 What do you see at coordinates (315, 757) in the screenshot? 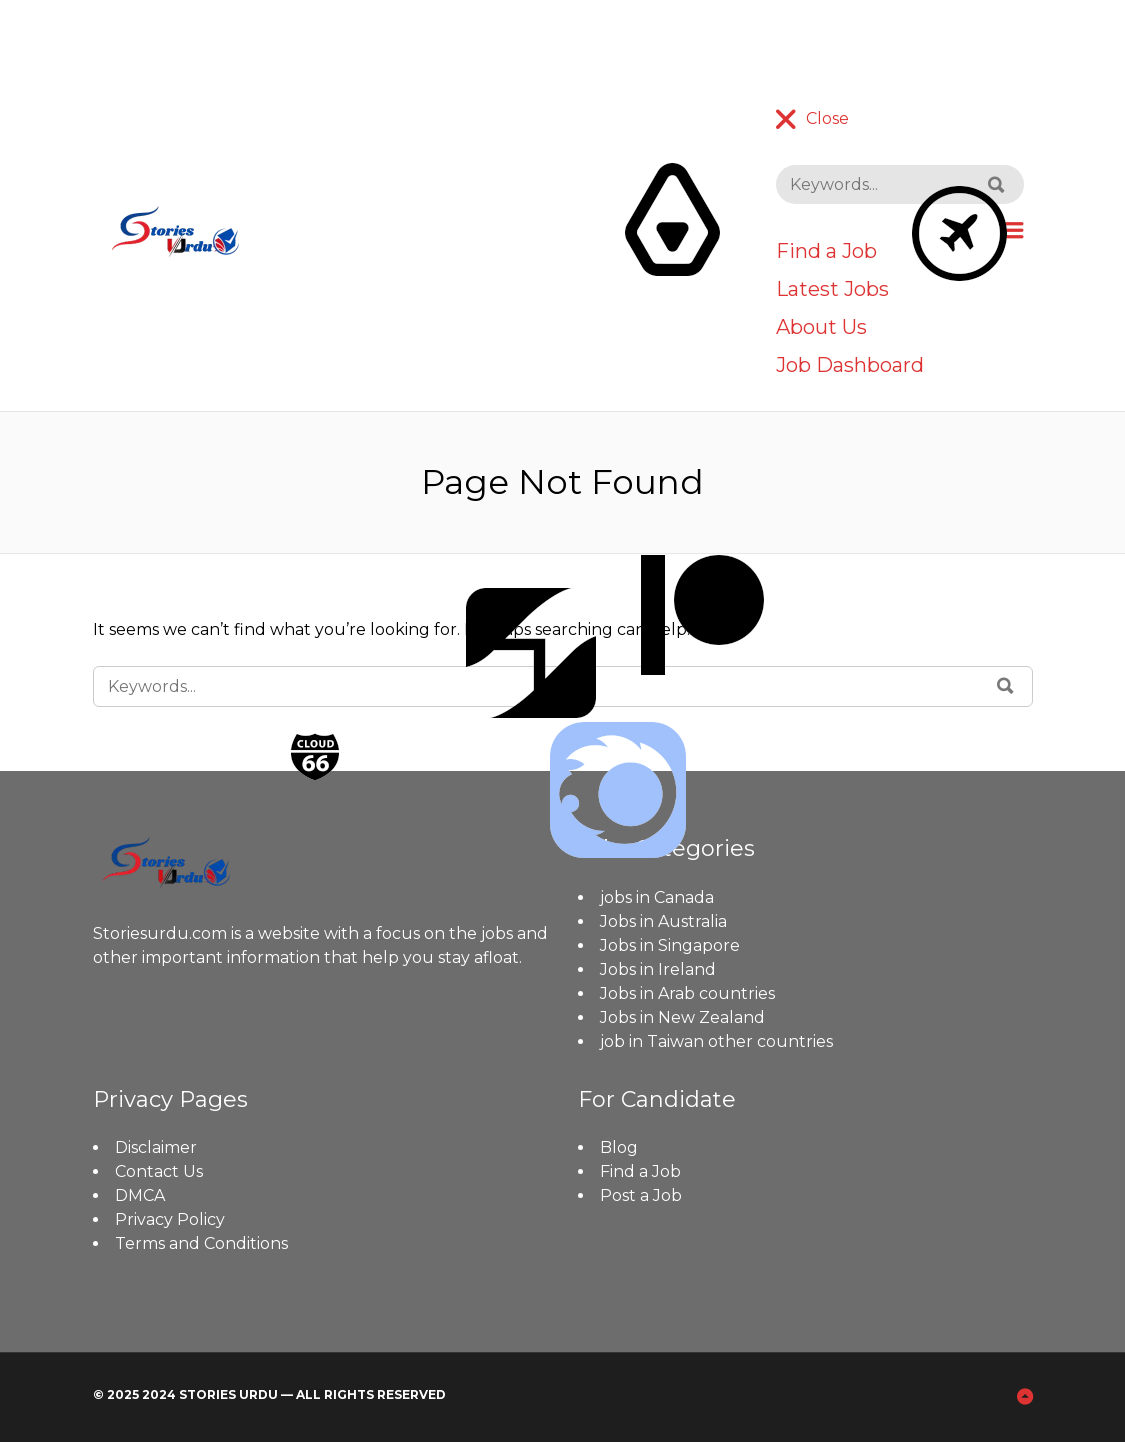
I see `cloud66 company logo` at bounding box center [315, 757].